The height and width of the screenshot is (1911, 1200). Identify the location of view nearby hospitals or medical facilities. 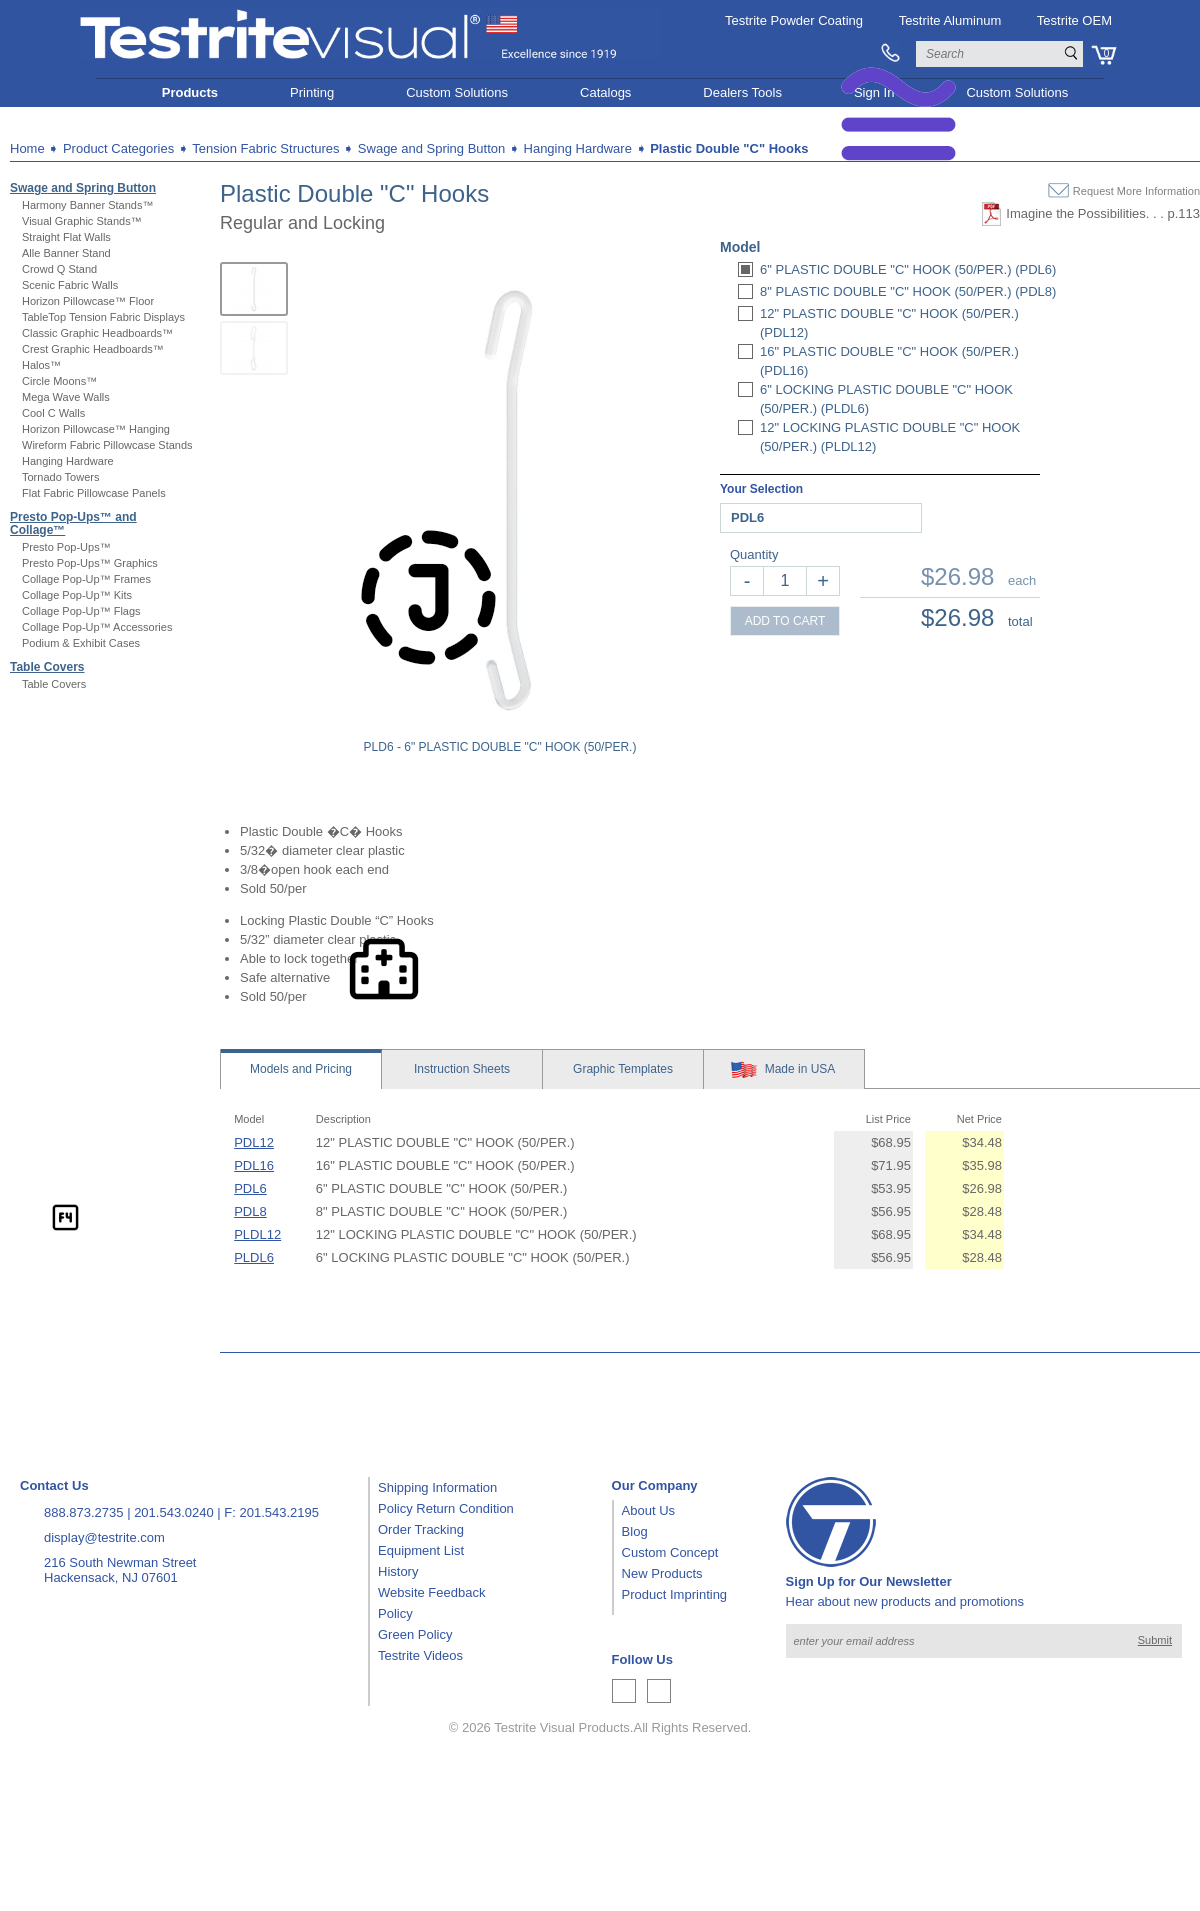
(384, 969).